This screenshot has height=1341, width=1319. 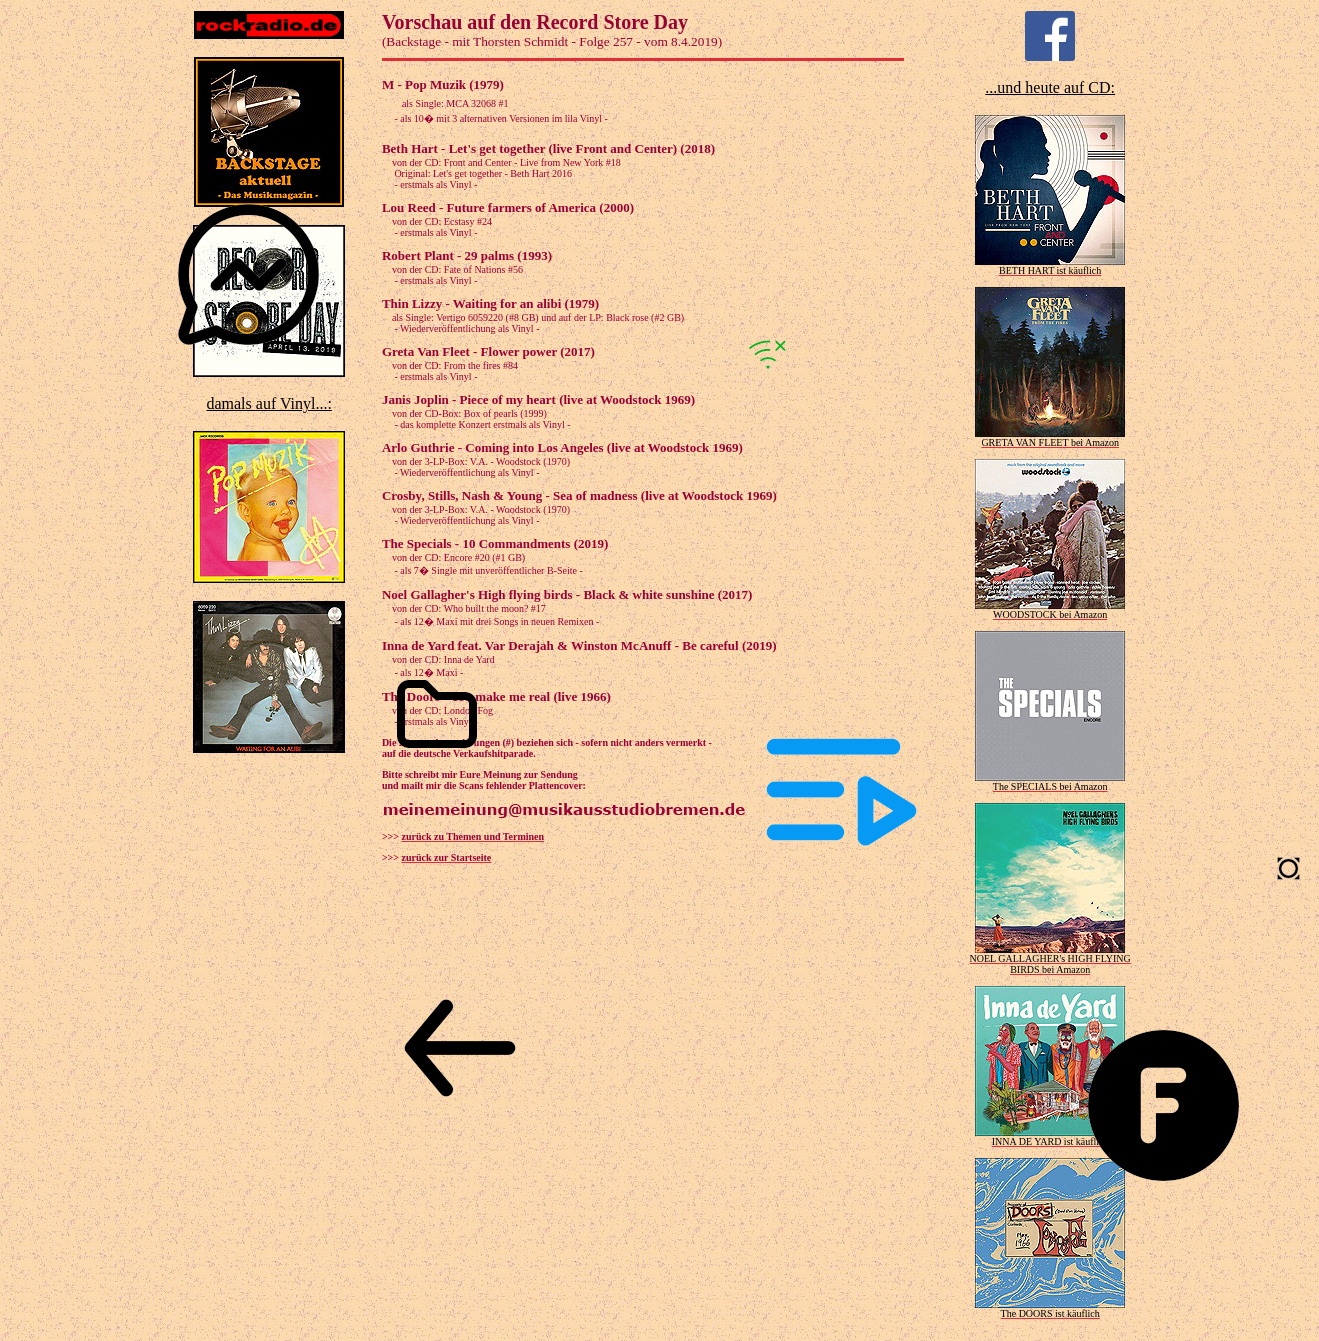 What do you see at coordinates (460, 1048) in the screenshot?
I see `go back to the previous screen` at bounding box center [460, 1048].